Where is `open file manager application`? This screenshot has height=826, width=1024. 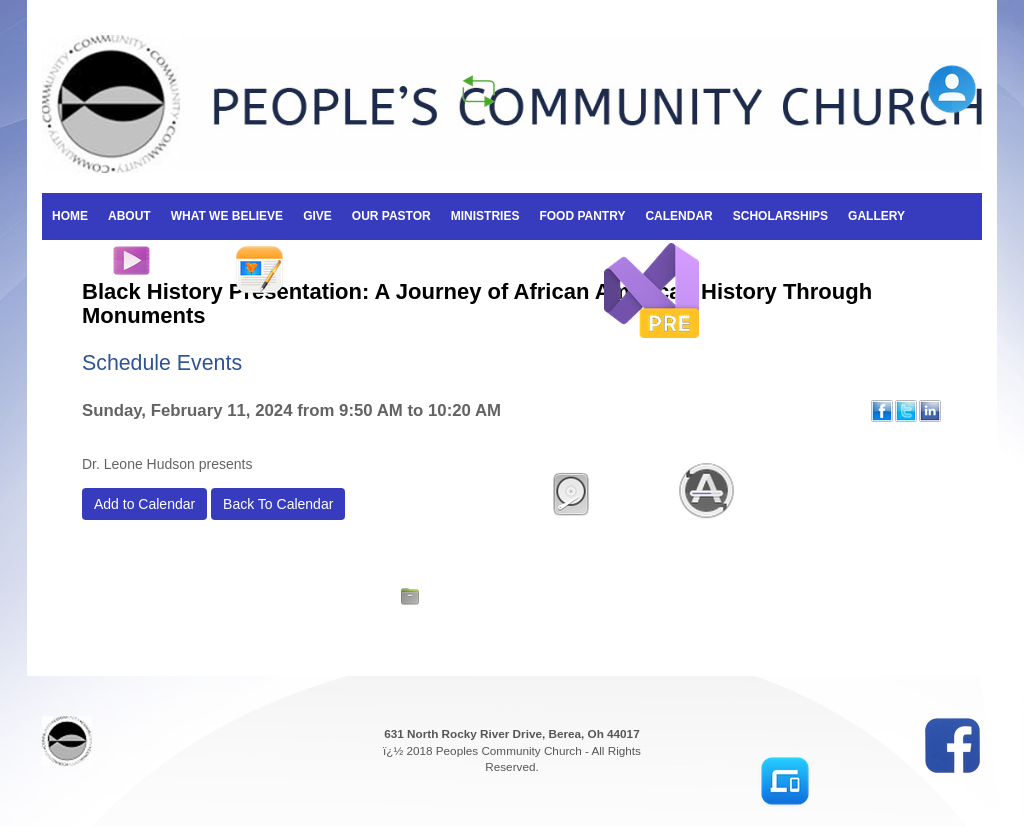 open file manager application is located at coordinates (410, 596).